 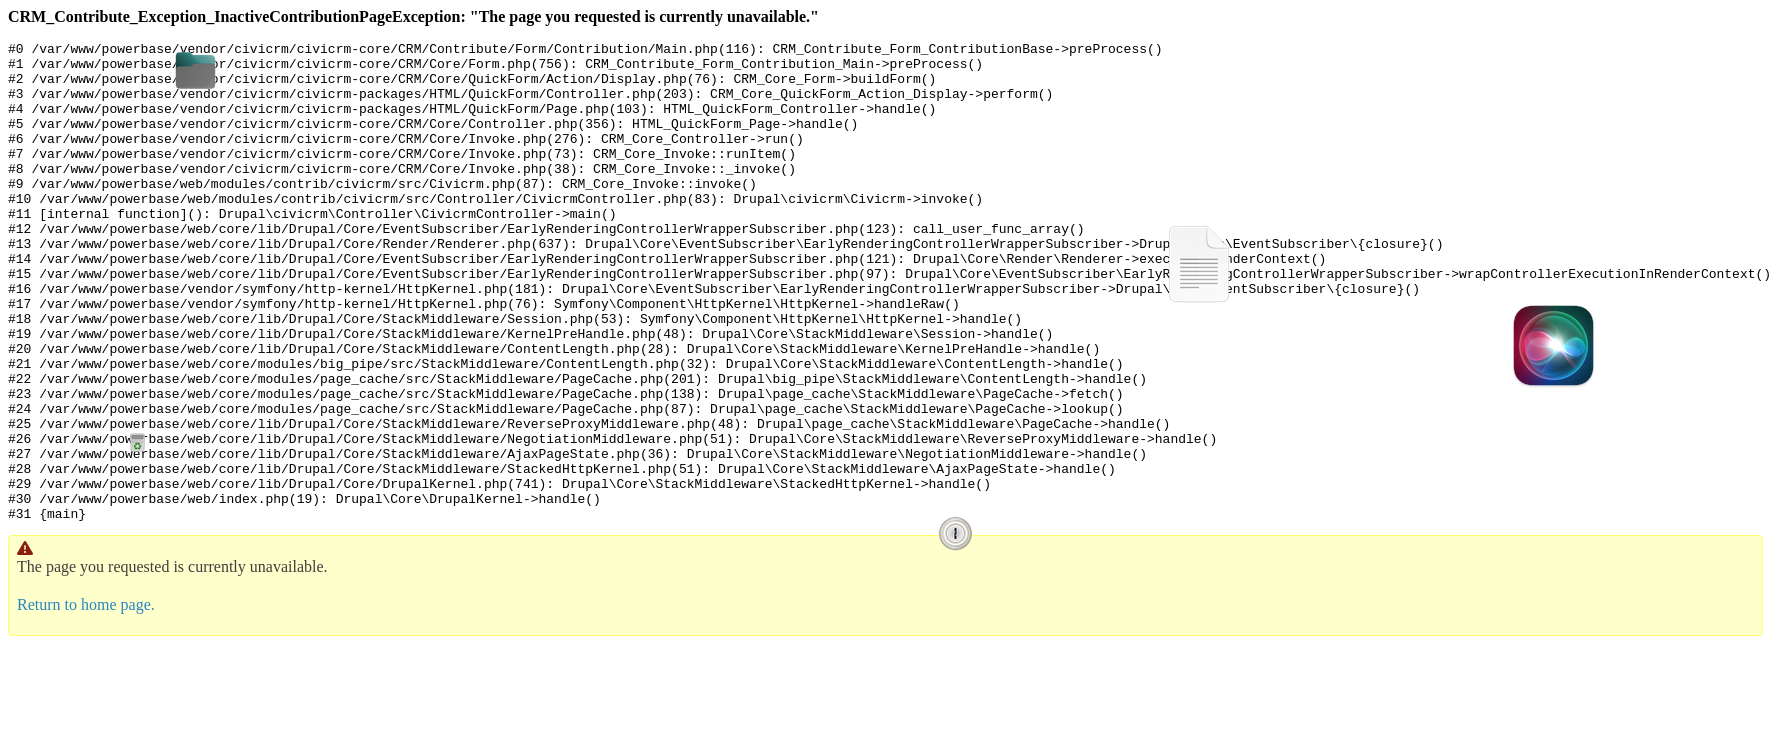 What do you see at coordinates (195, 70) in the screenshot?
I see `drop files here to move them into this folder` at bounding box center [195, 70].